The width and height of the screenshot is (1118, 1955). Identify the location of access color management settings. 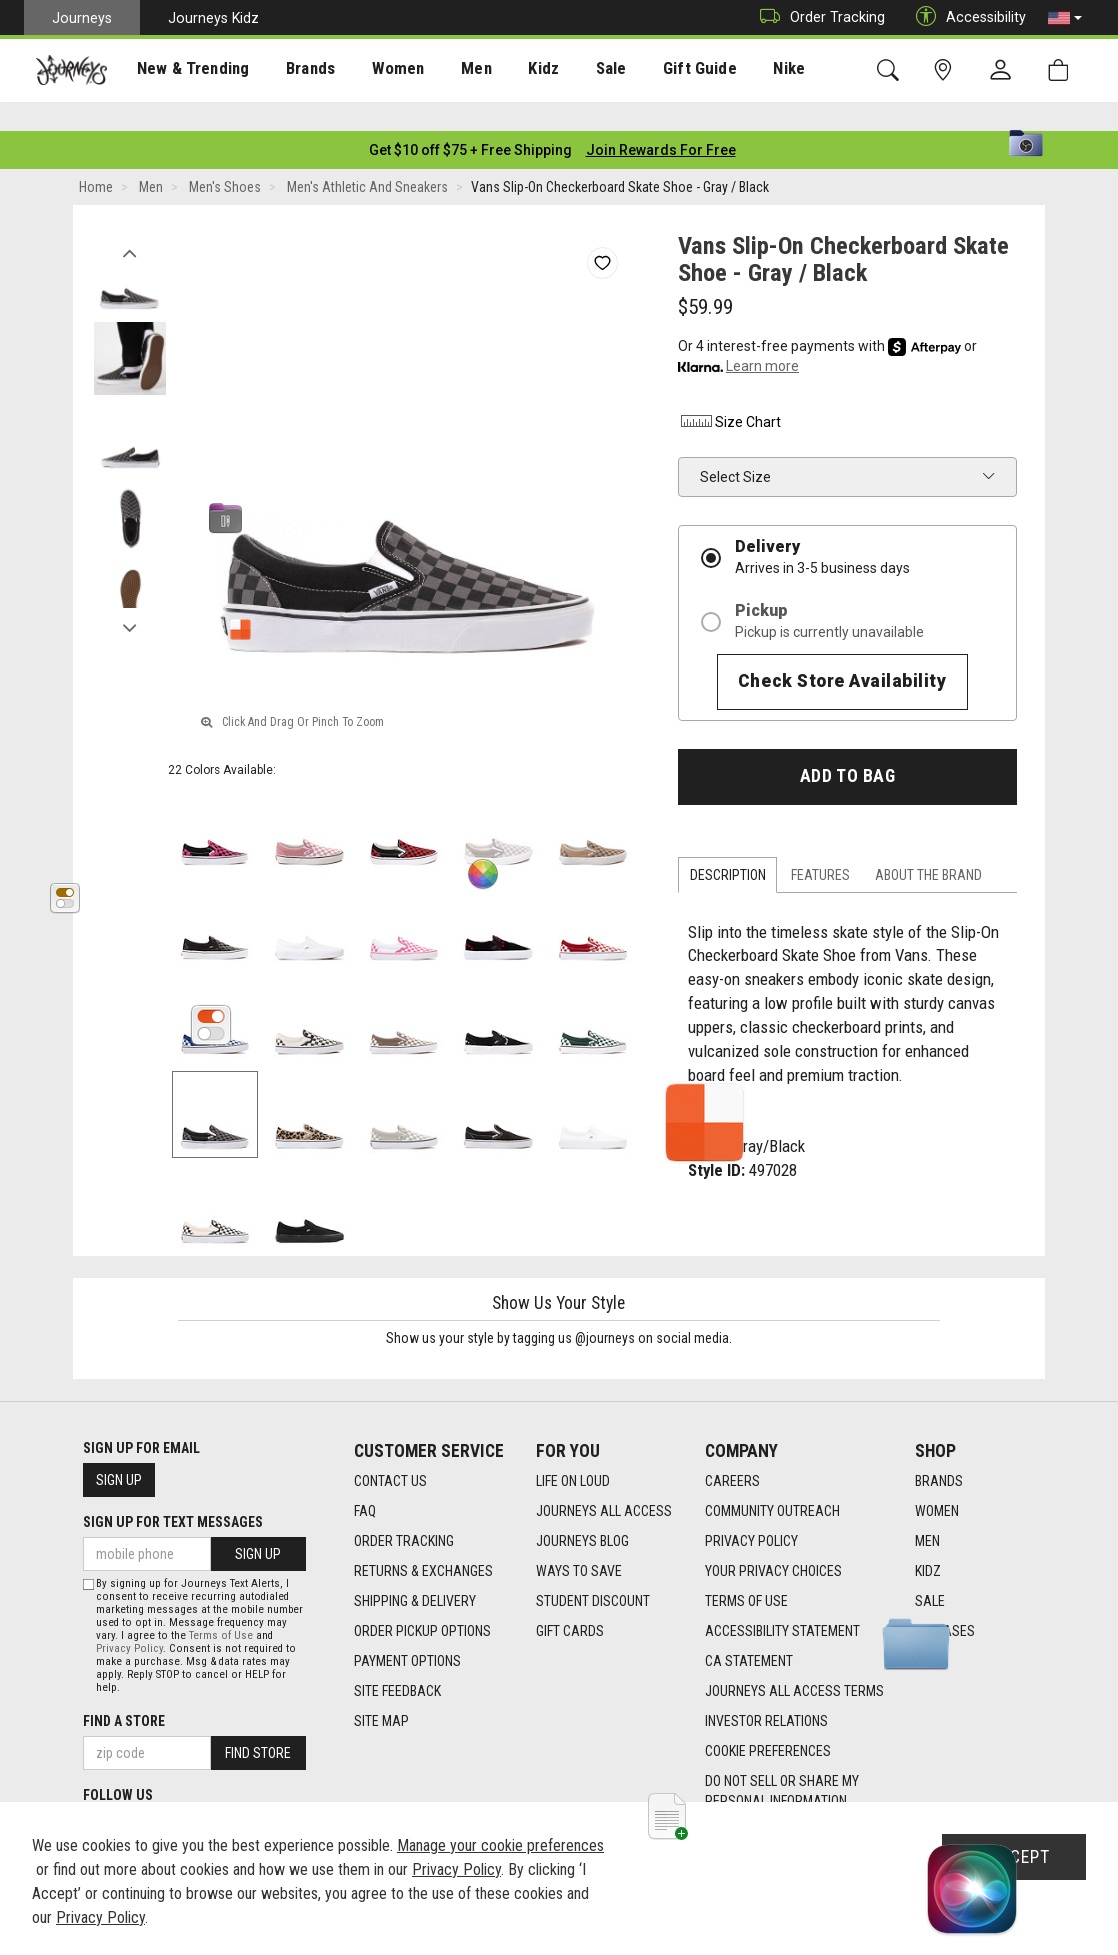
(483, 874).